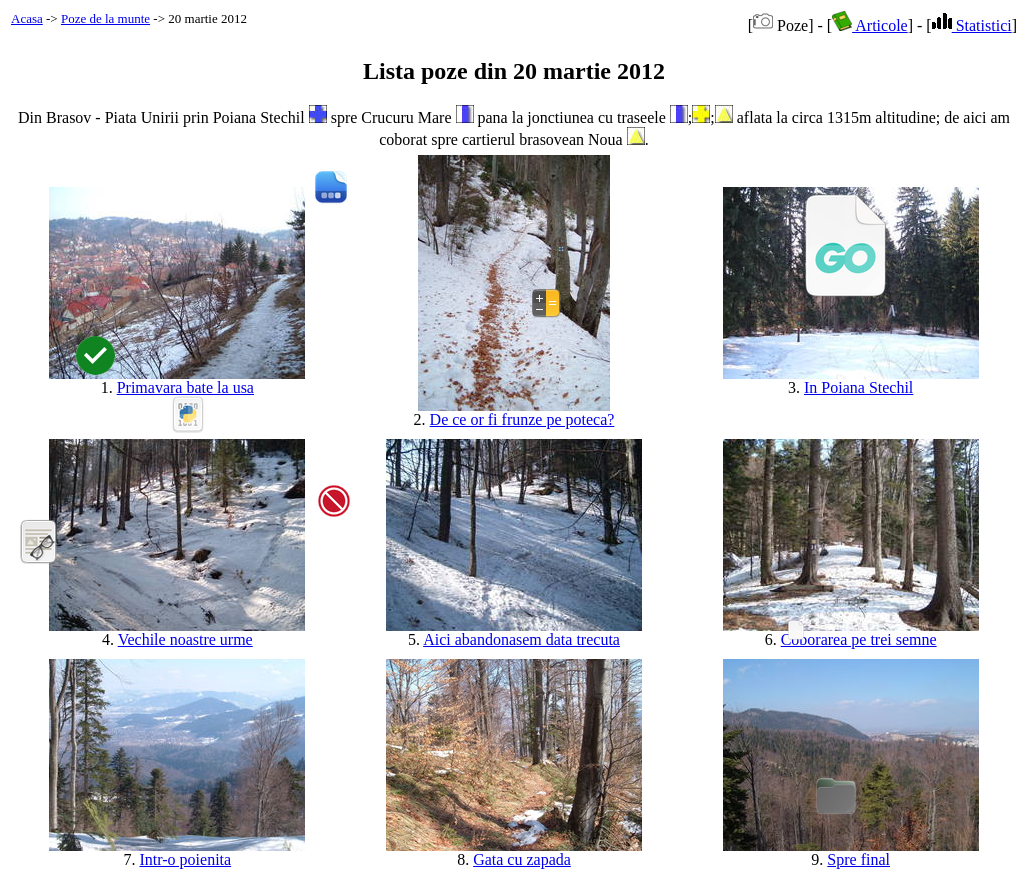  Describe the element at coordinates (331, 187) in the screenshot. I see `access system tray settings and background applications` at that location.